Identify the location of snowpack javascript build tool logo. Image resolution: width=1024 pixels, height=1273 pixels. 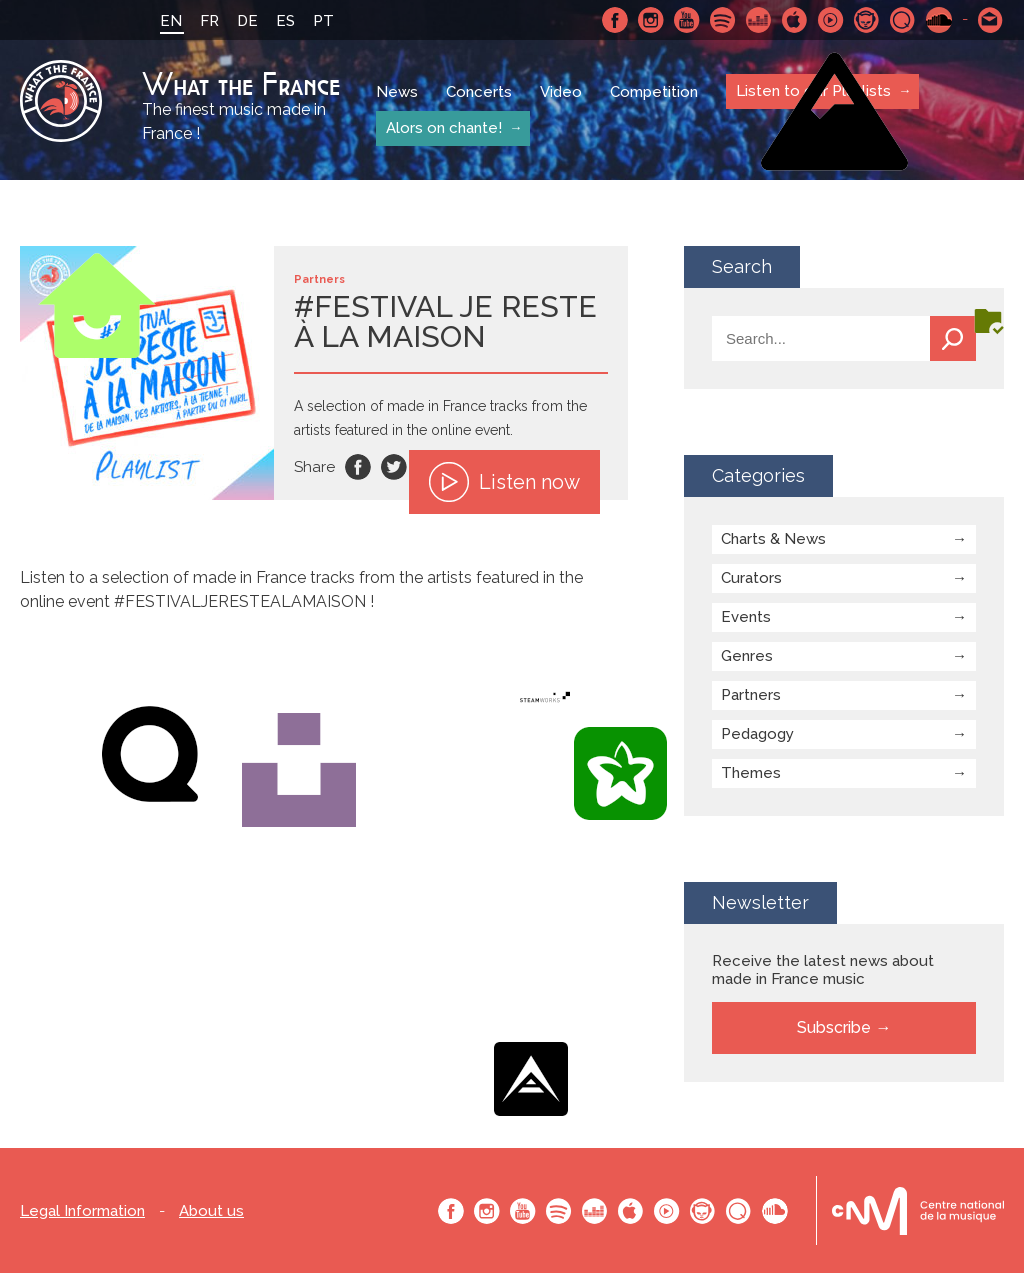
(834, 111).